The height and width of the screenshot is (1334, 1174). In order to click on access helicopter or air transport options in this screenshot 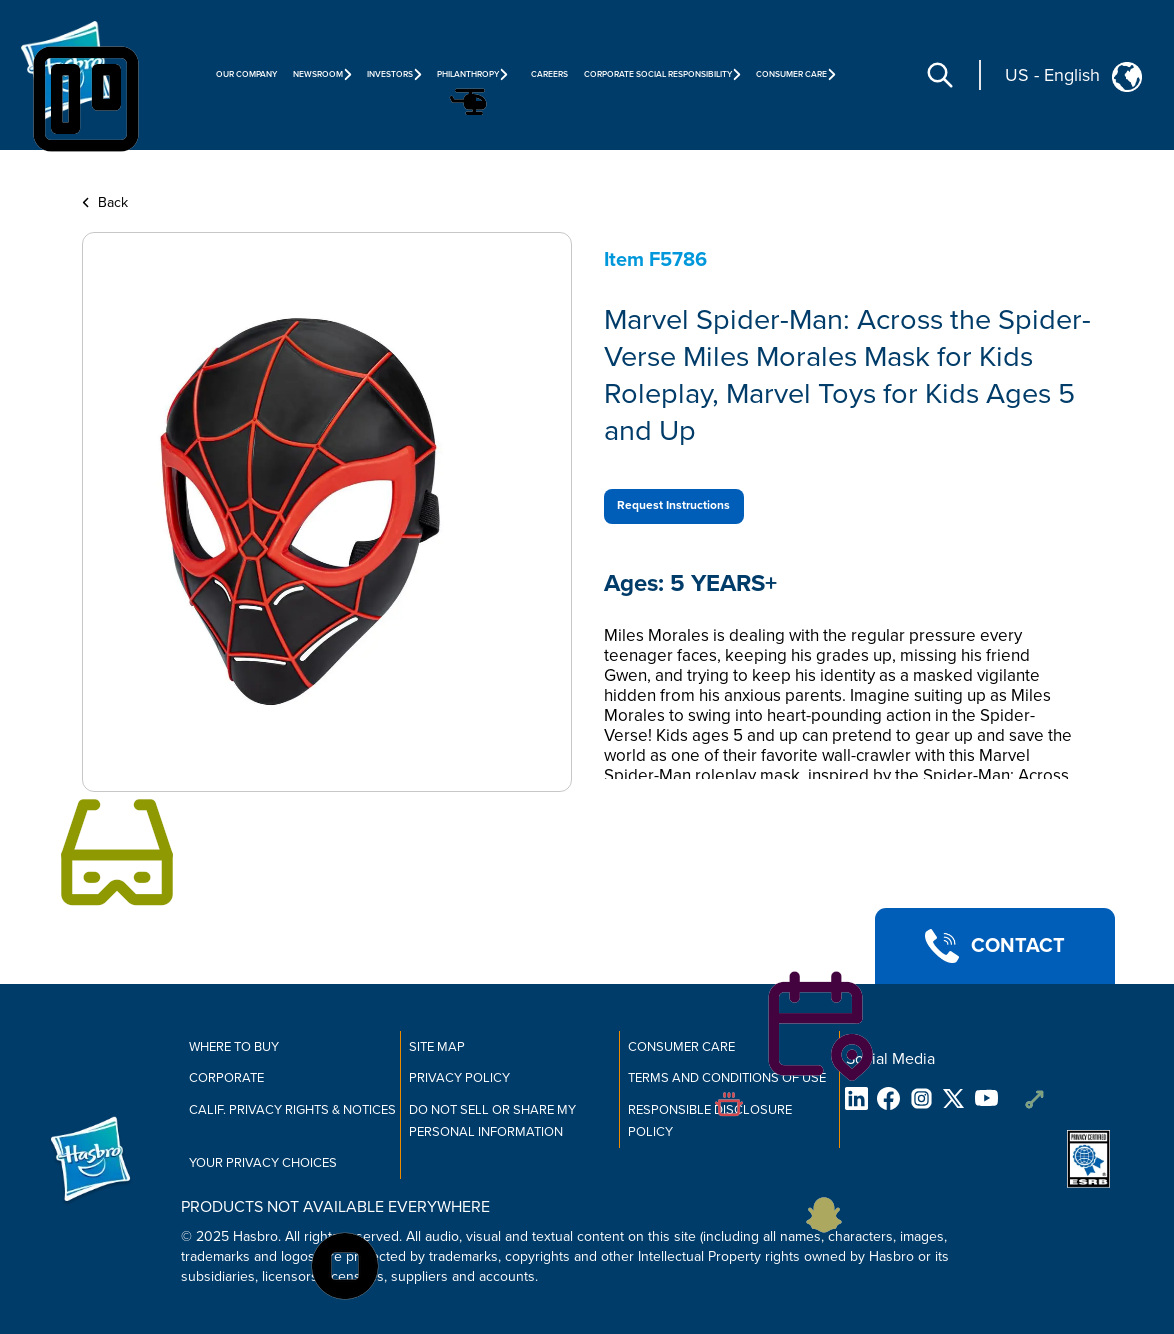, I will do `click(469, 101)`.